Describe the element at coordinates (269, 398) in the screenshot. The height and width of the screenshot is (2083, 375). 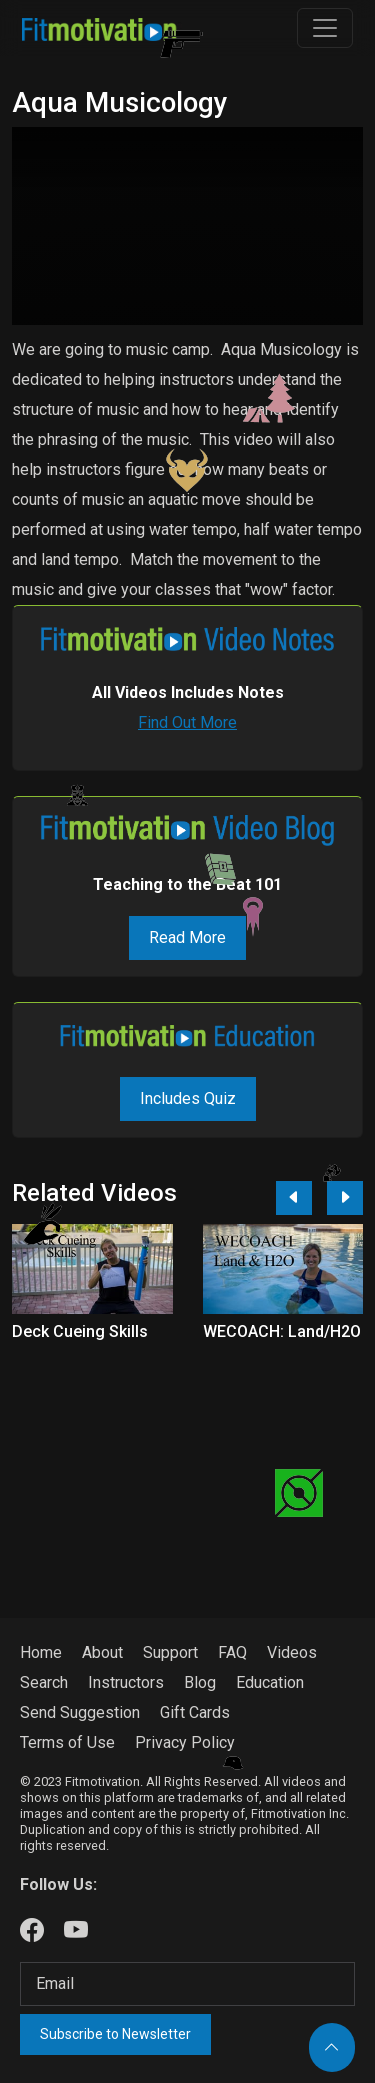
I see `set up camp in a forest area` at that location.